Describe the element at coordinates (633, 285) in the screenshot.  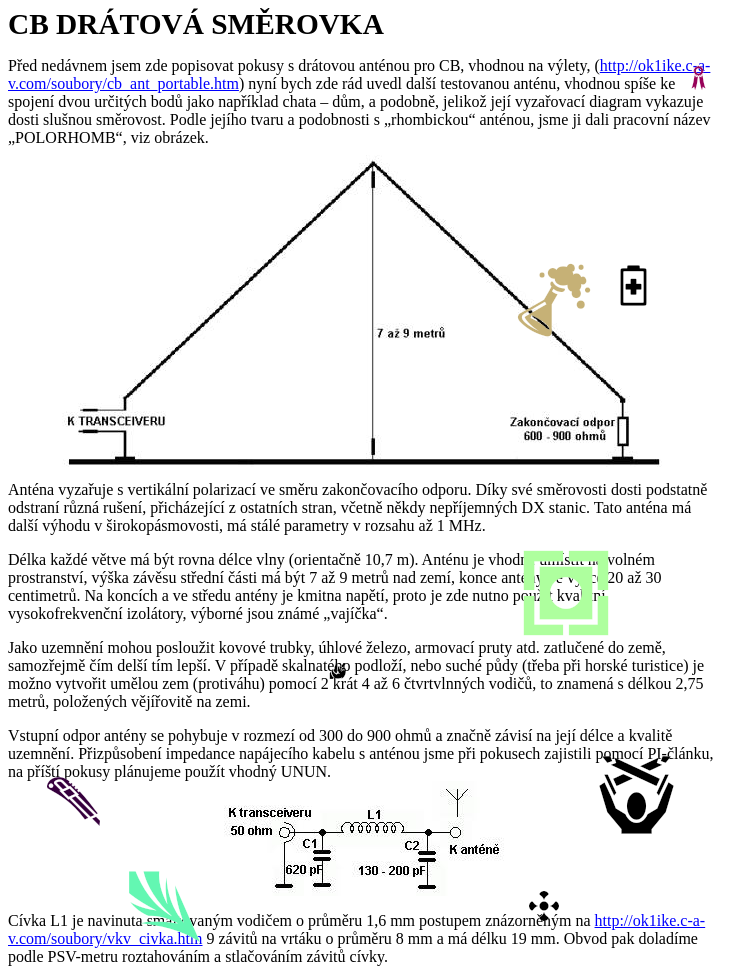
I see `add battery or enable battery saver mode` at that location.